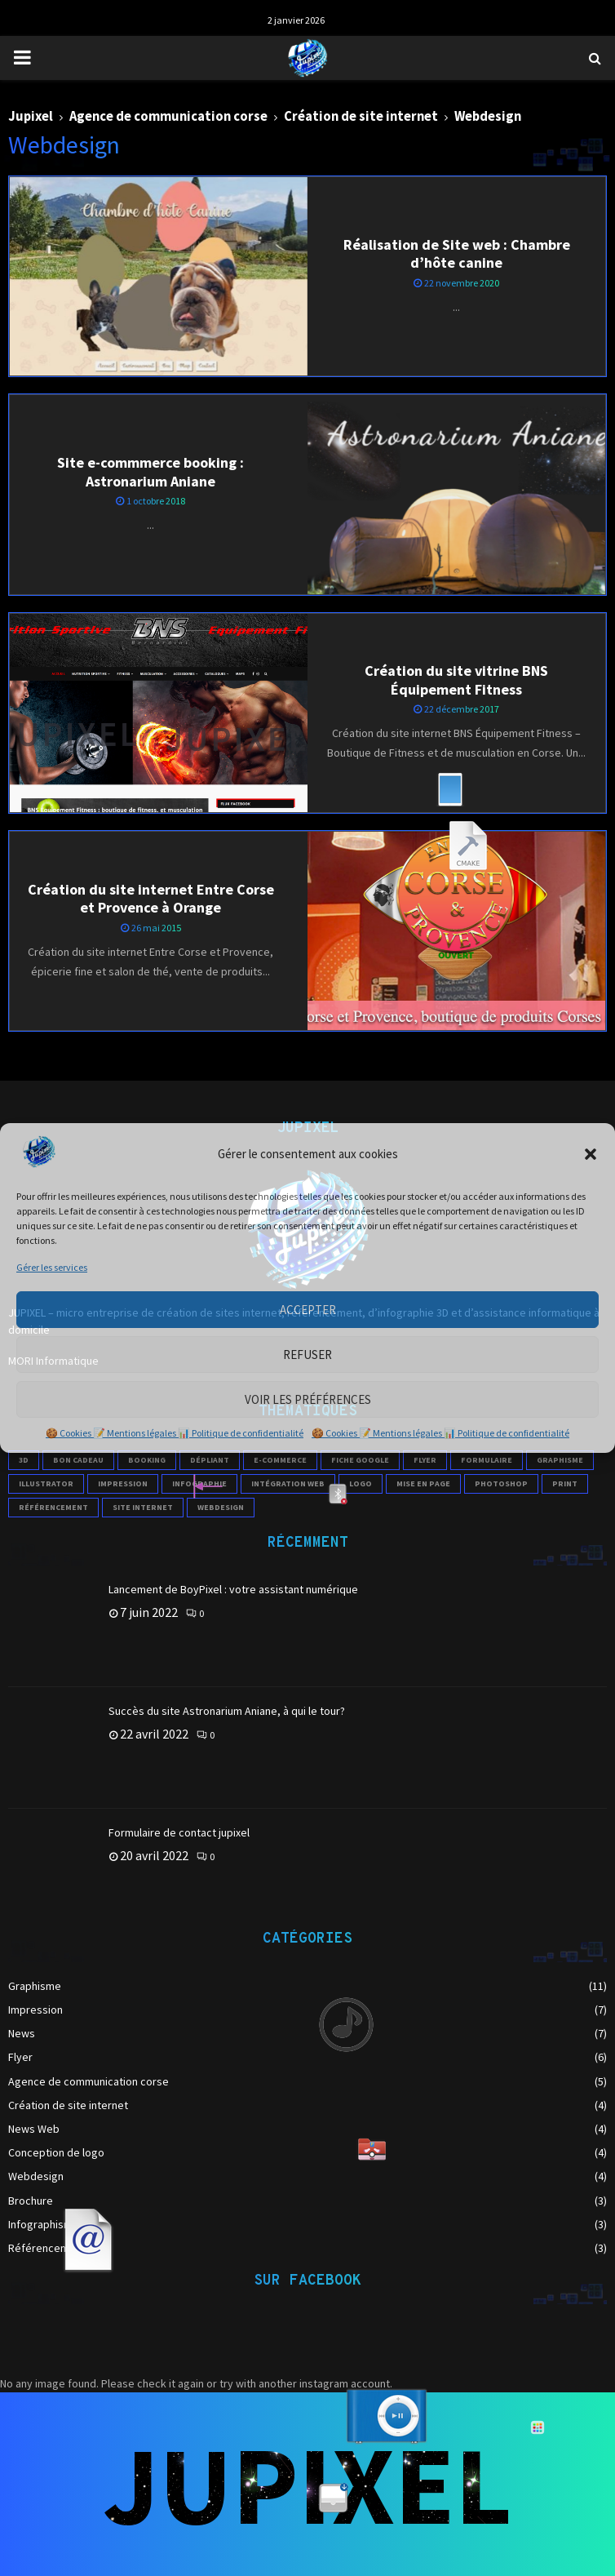  I want to click on indicates bluetooth is disabled, so click(338, 1494).